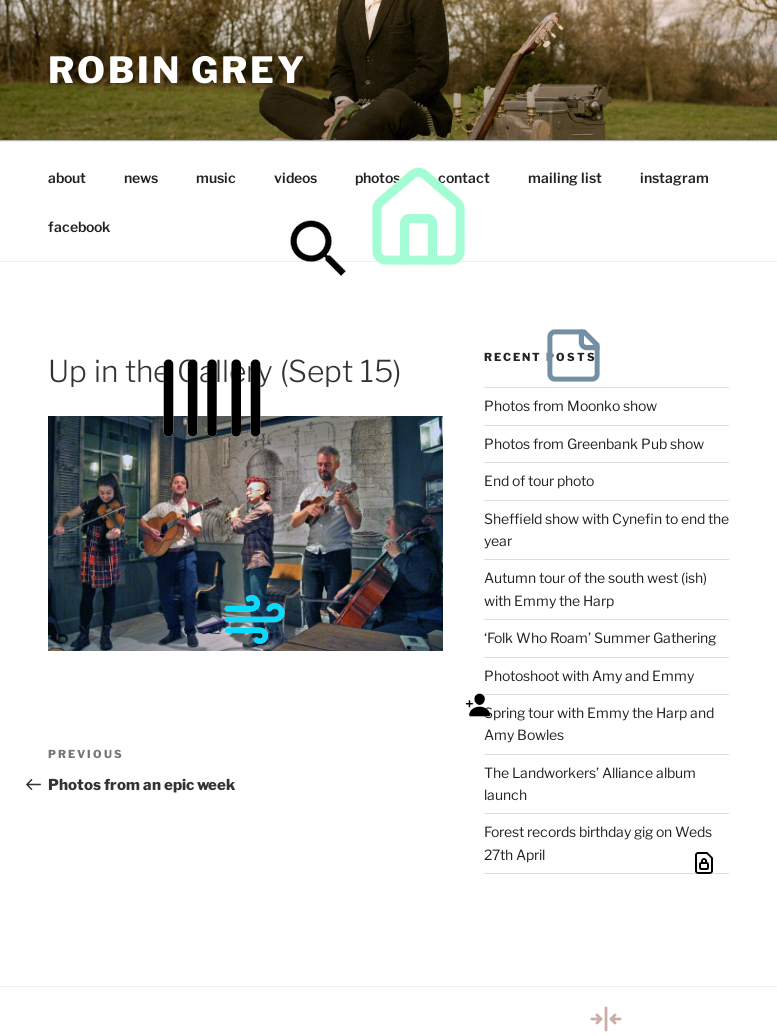 Image resolution: width=777 pixels, height=1036 pixels. What do you see at coordinates (606, 1019) in the screenshot?
I see `collapse or minimize a horizontal panel` at bounding box center [606, 1019].